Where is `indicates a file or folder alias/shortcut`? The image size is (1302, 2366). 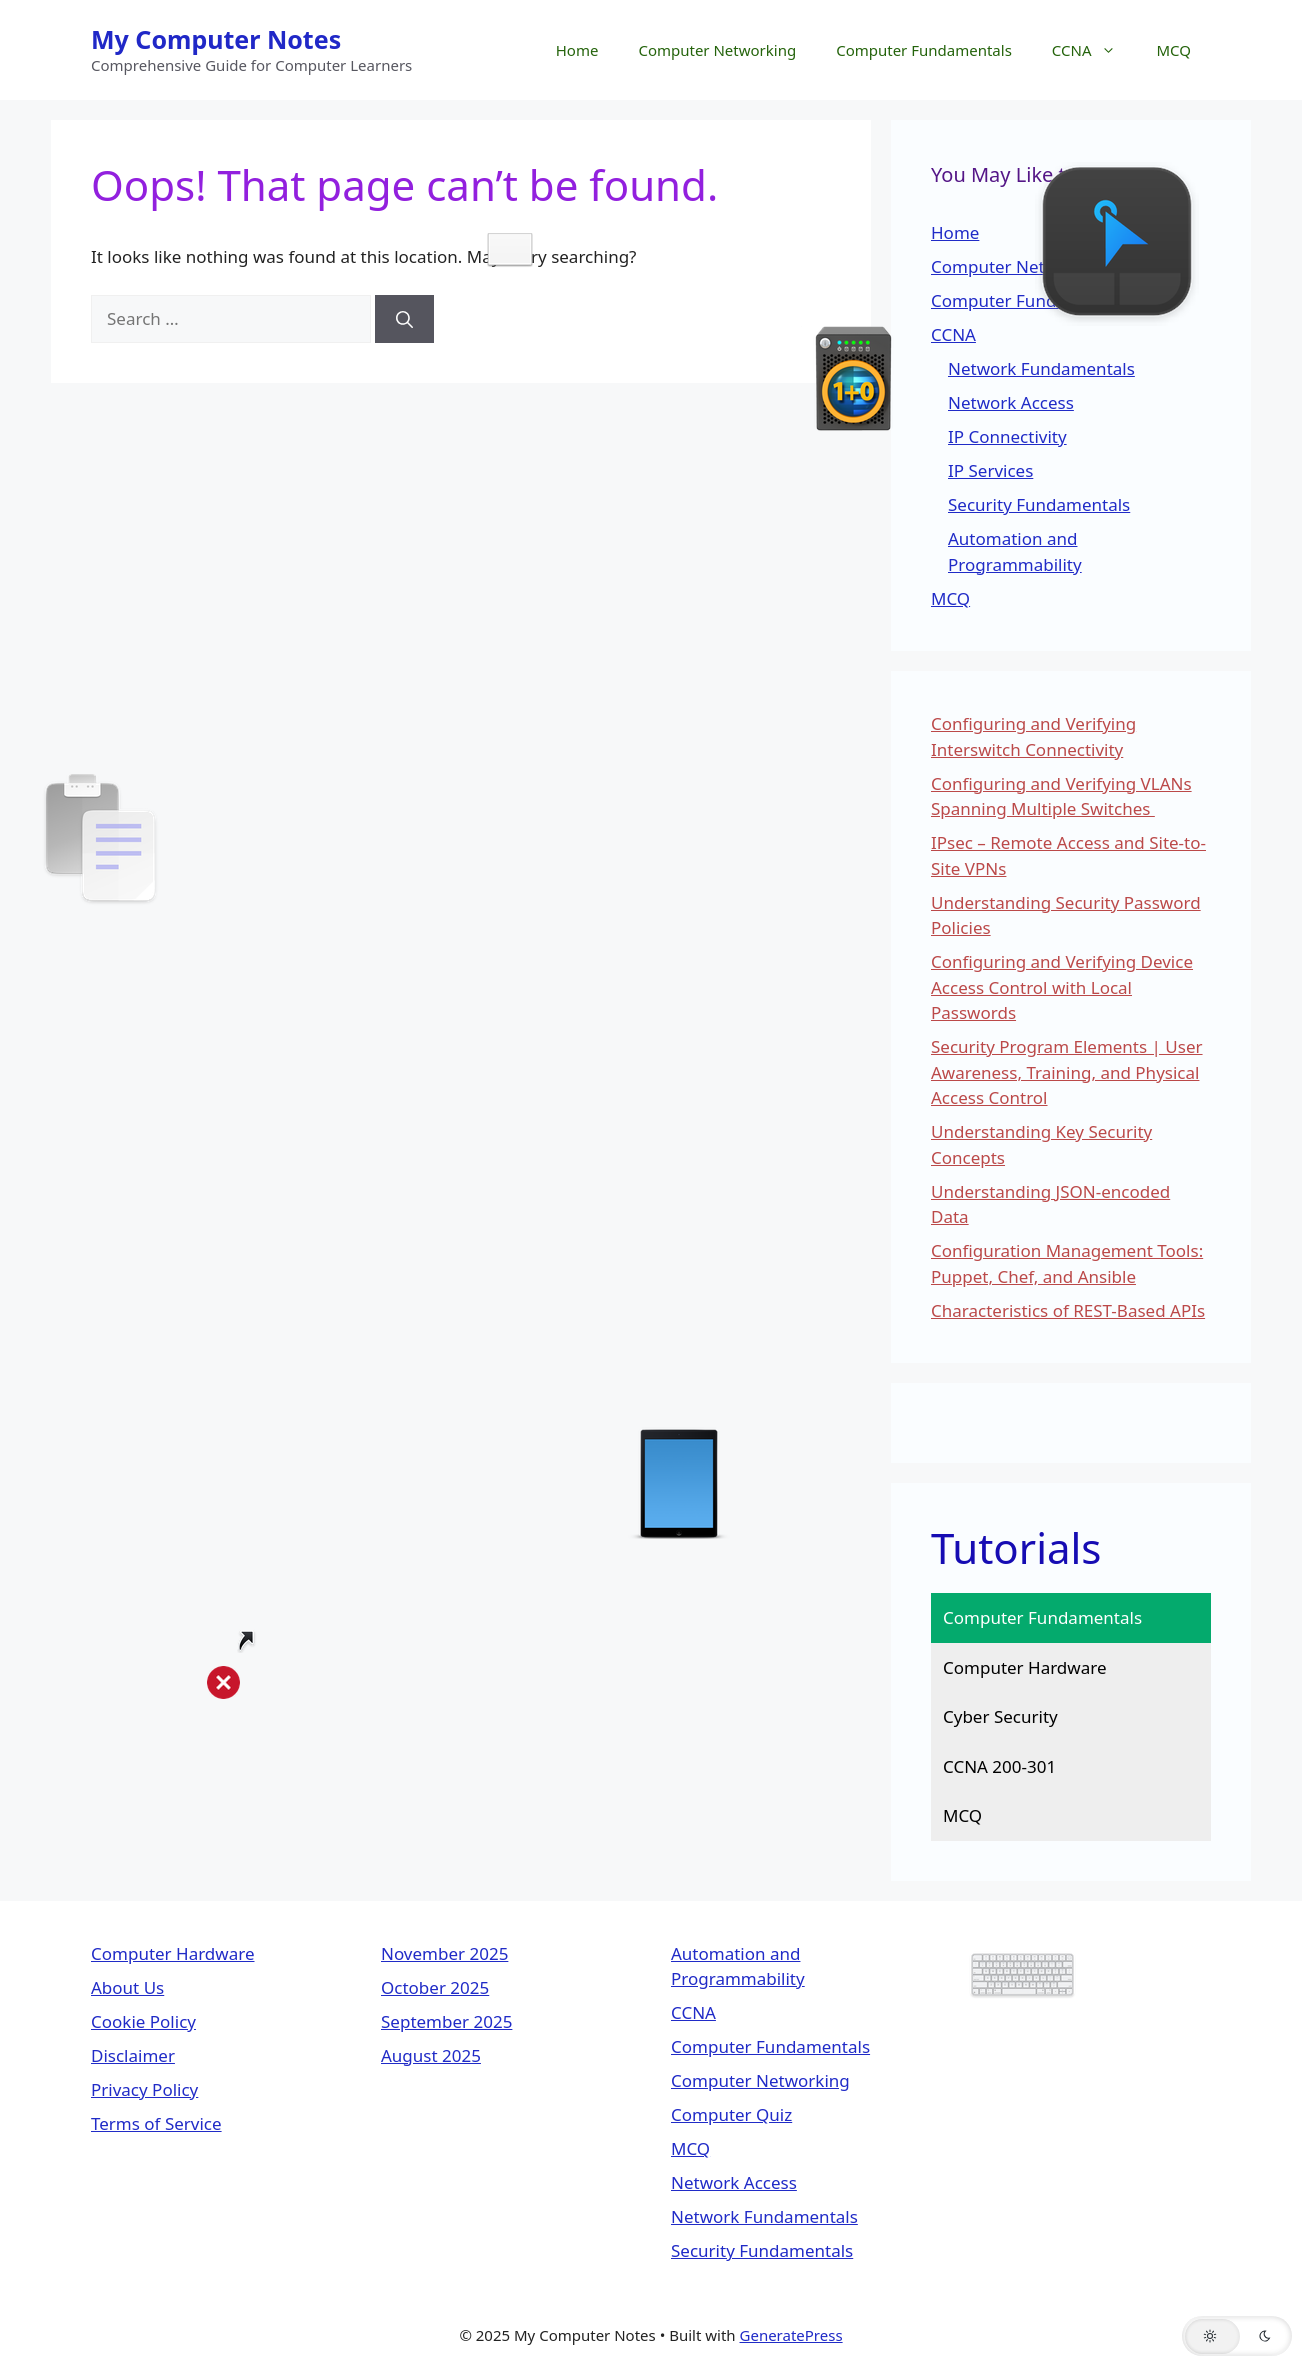 indicates a file or folder alias/shortcut is located at coordinates (300, 1589).